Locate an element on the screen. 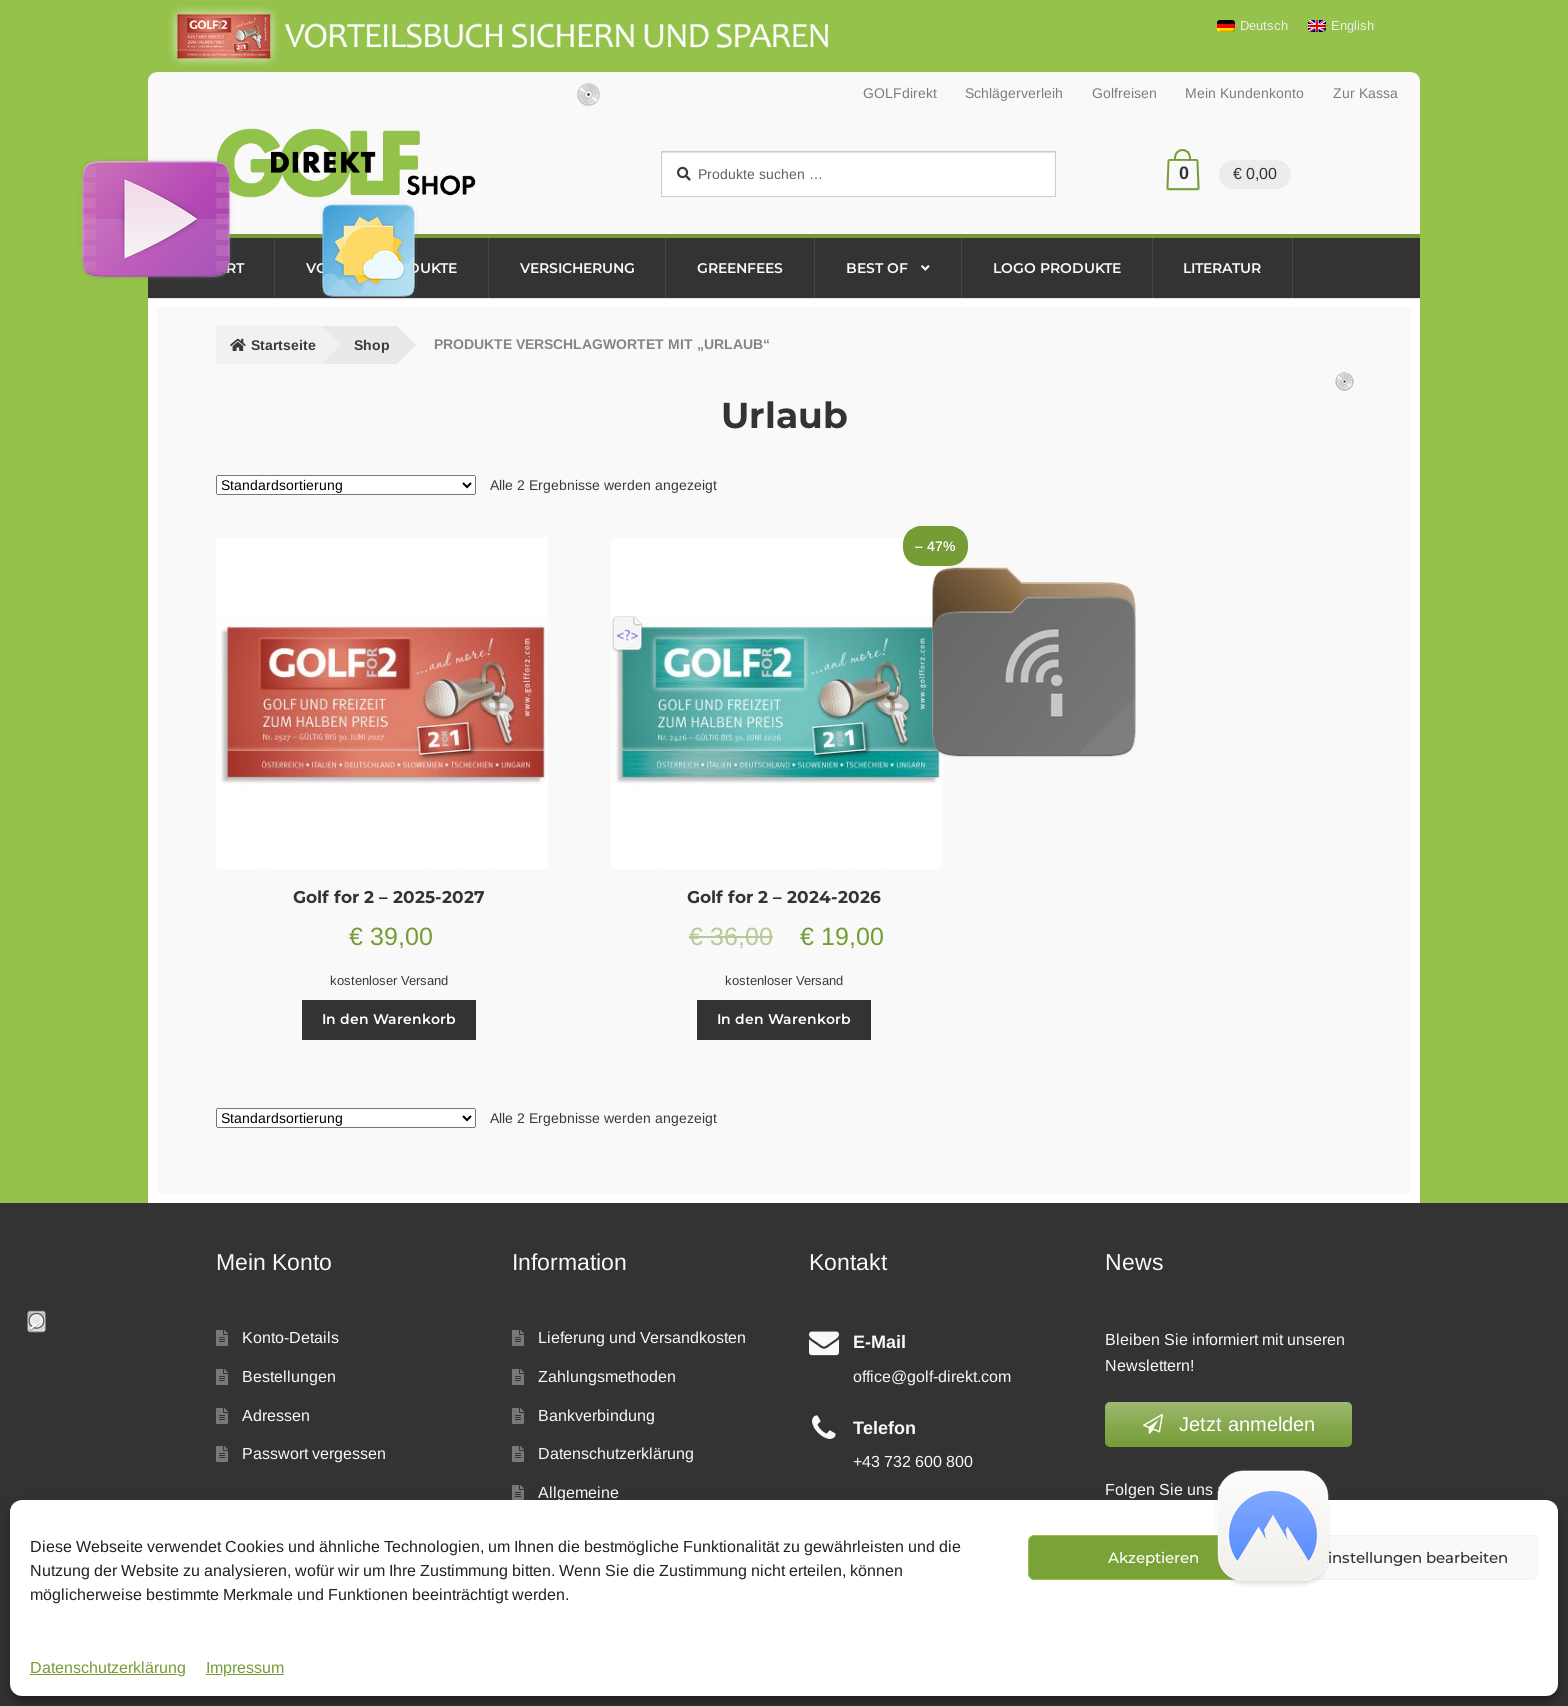  access CD/DVD drive or disc media is located at coordinates (588, 94).